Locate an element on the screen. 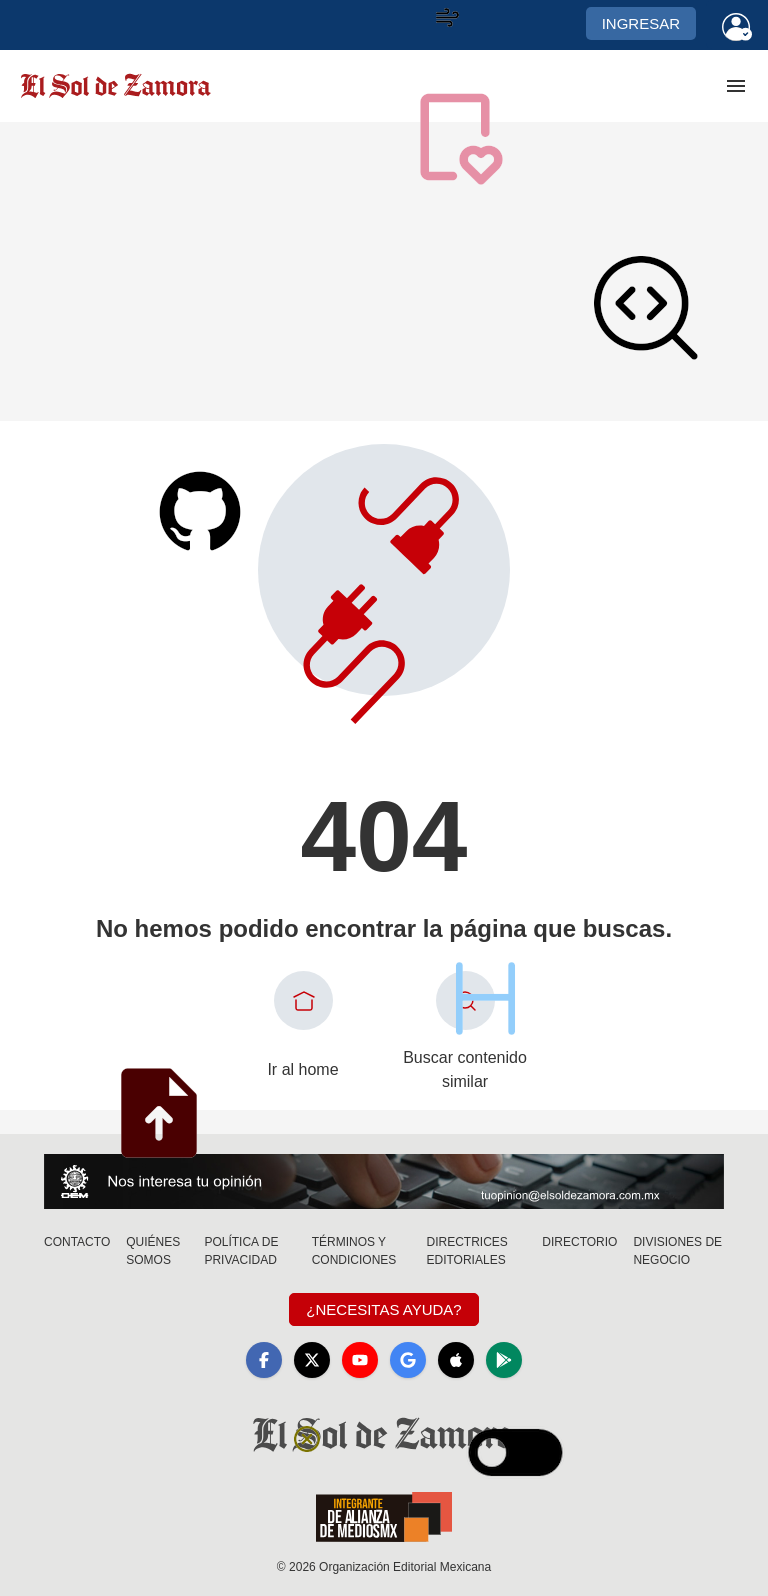 This screenshot has width=768, height=1596. upload a file is located at coordinates (159, 1113).